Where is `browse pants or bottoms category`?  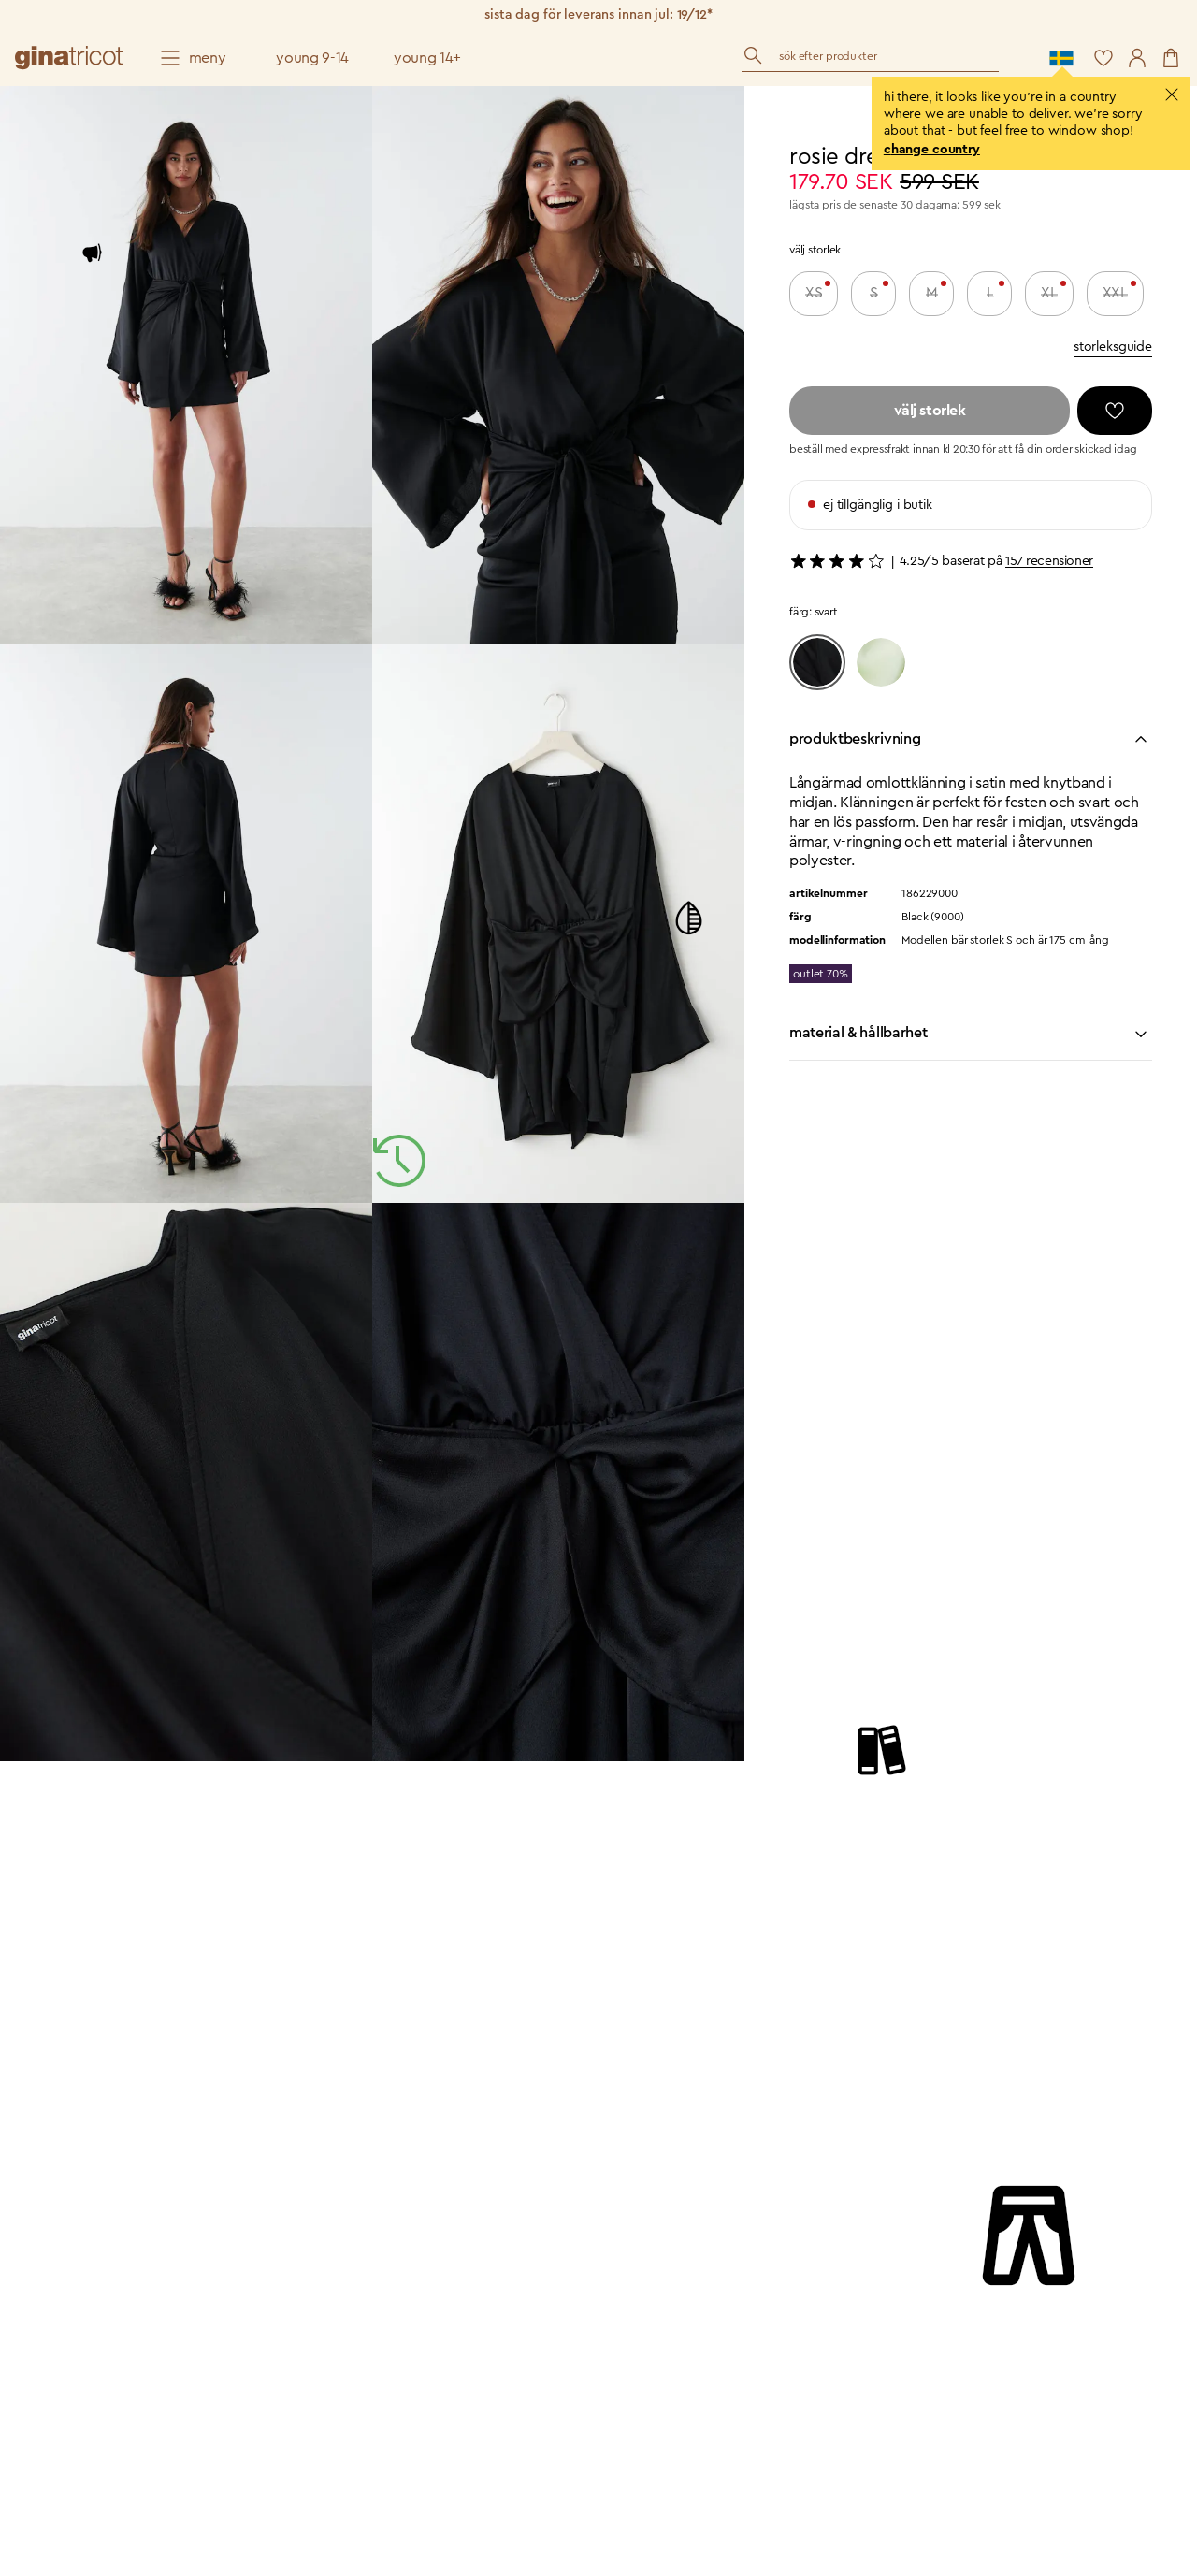 browse pants or bottoms category is located at coordinates (1029, 2236).